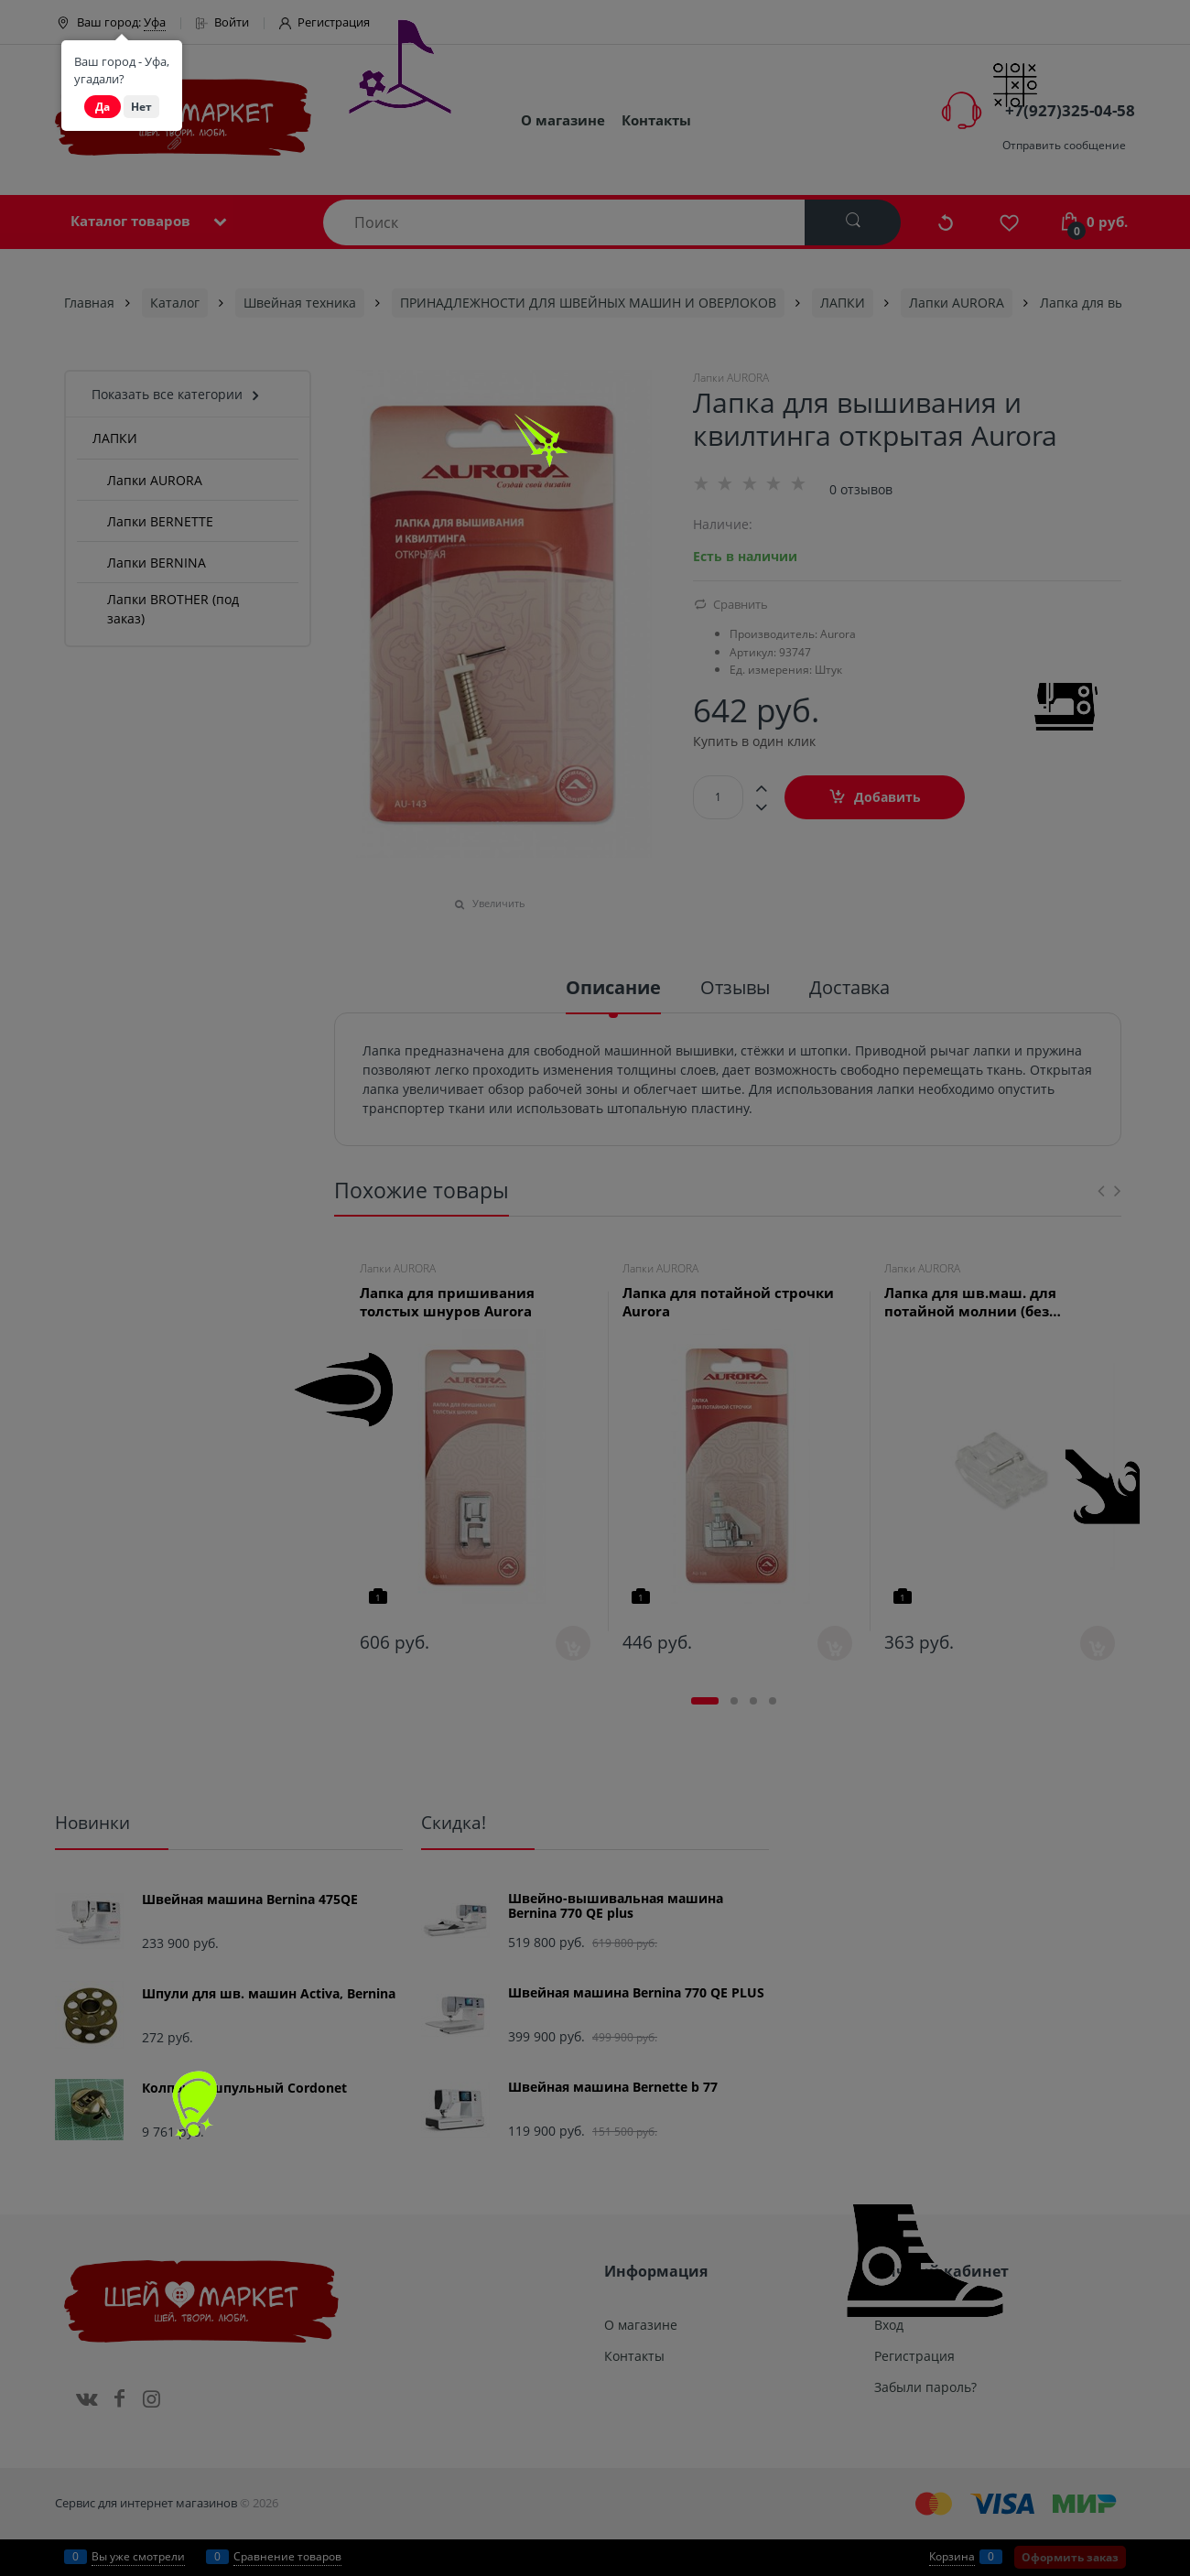  Describe the element at coordinates (925, 2260) in the screenshot. I see `browse footwear or shoe products` at that location.